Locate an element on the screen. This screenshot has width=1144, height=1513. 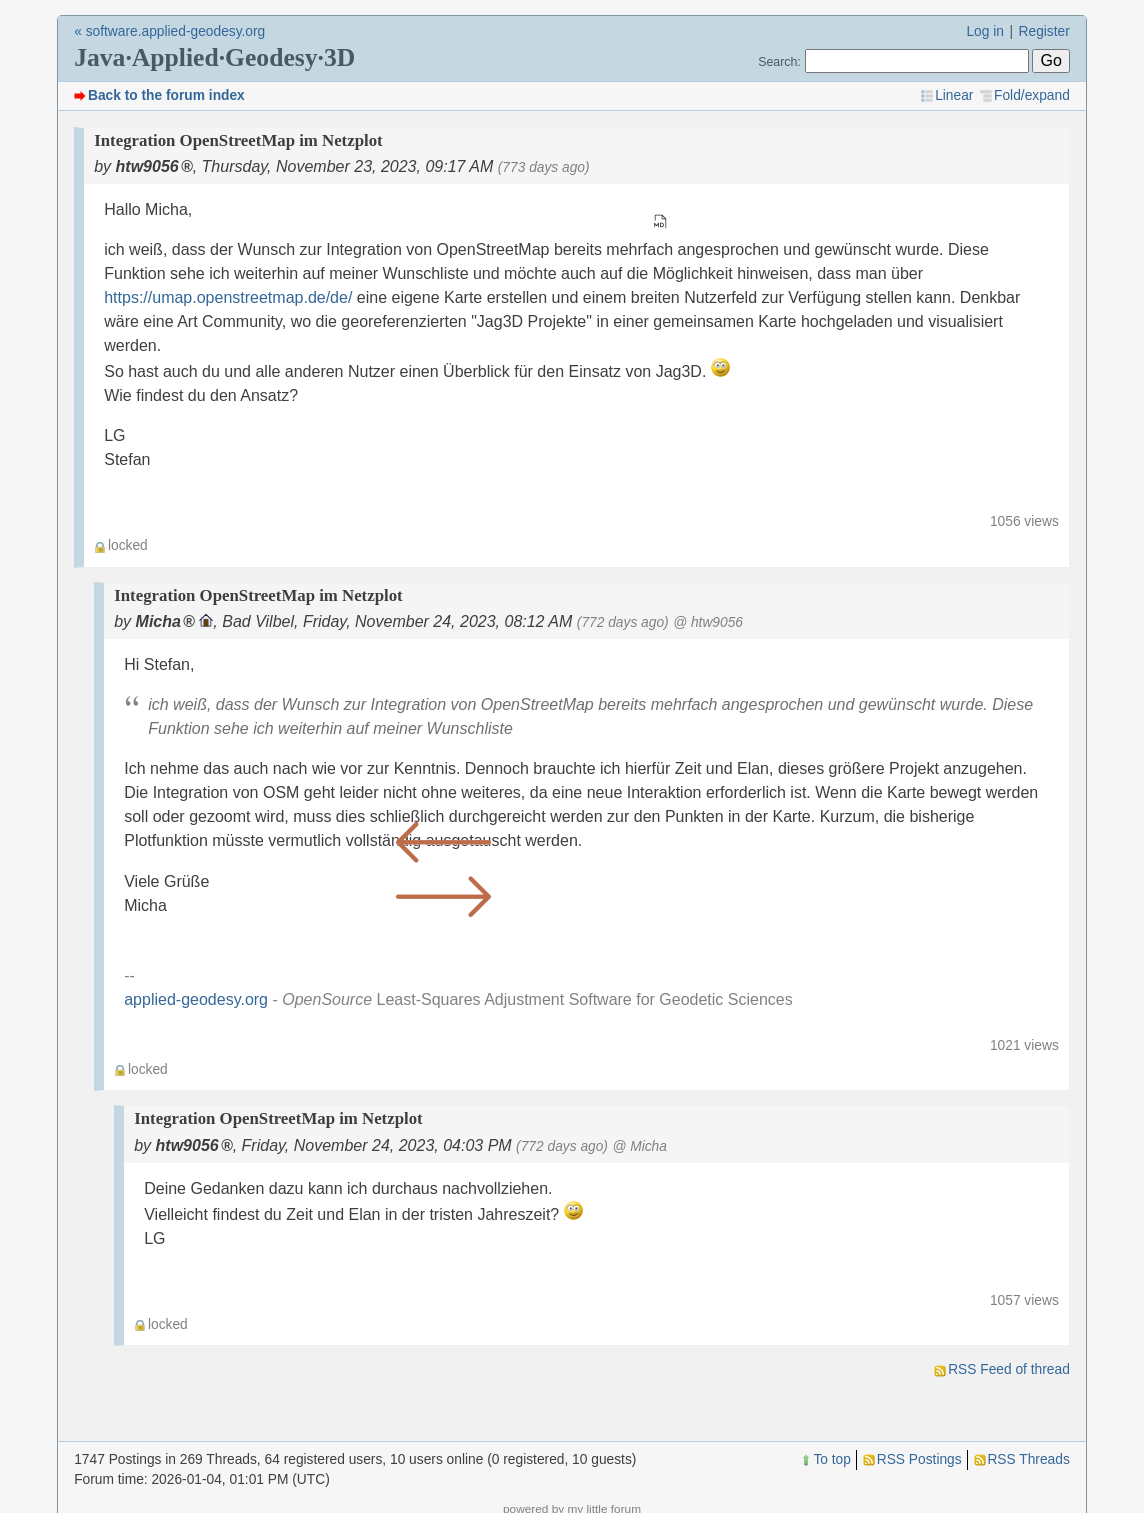
swap or exchange items is located at coordinates (443, 869).